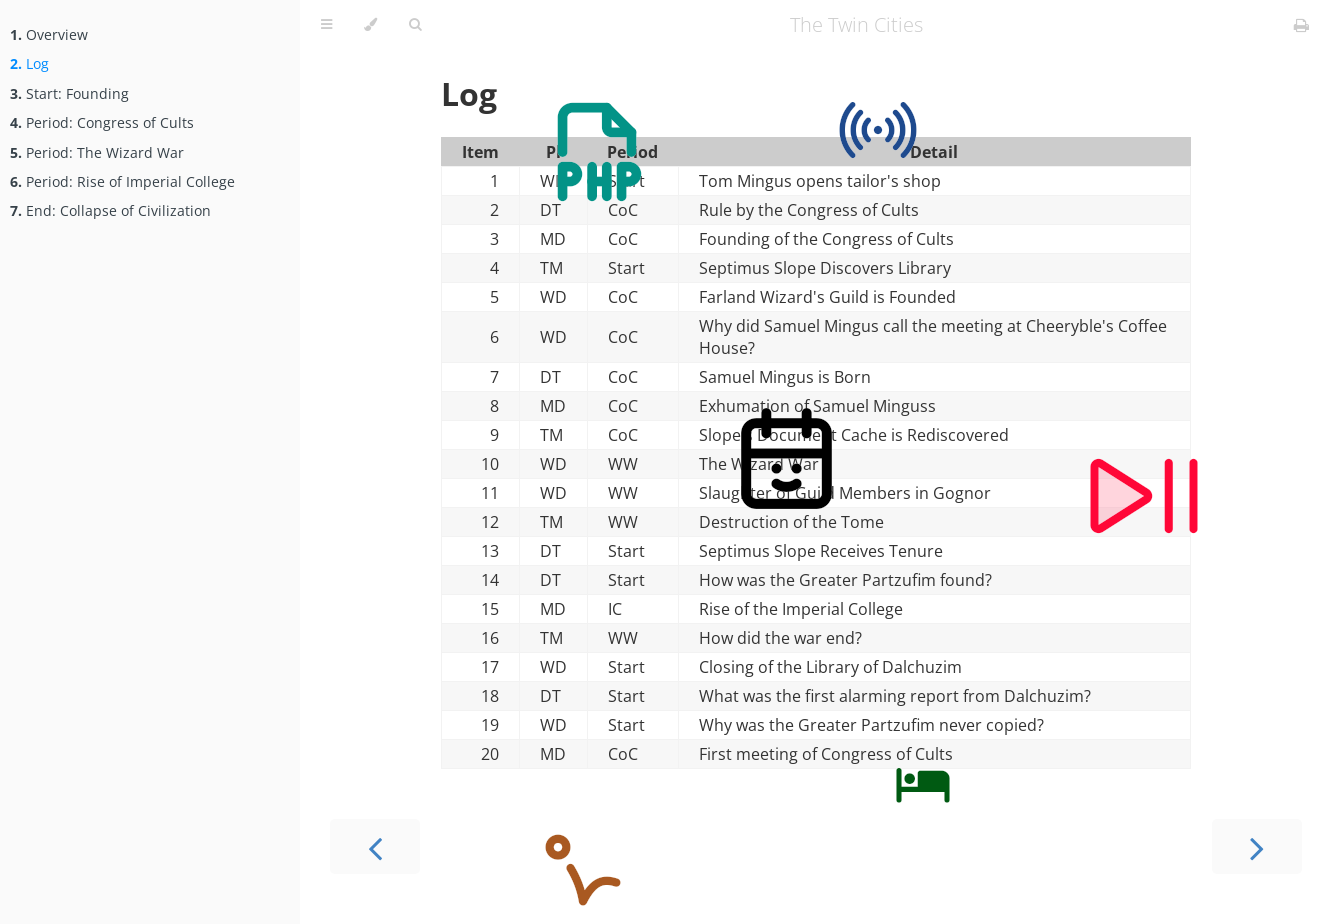  Describe the element at coordinates (786, 458) in the screenshot. I see `view upcoming fun events or celebrations` at that location.